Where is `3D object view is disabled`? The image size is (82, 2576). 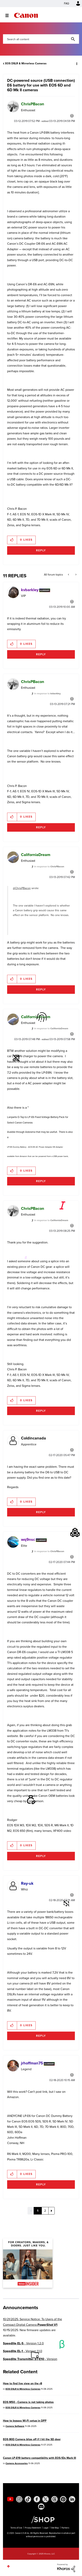
3D object view is disabled is located at coordinates (66, 1903).